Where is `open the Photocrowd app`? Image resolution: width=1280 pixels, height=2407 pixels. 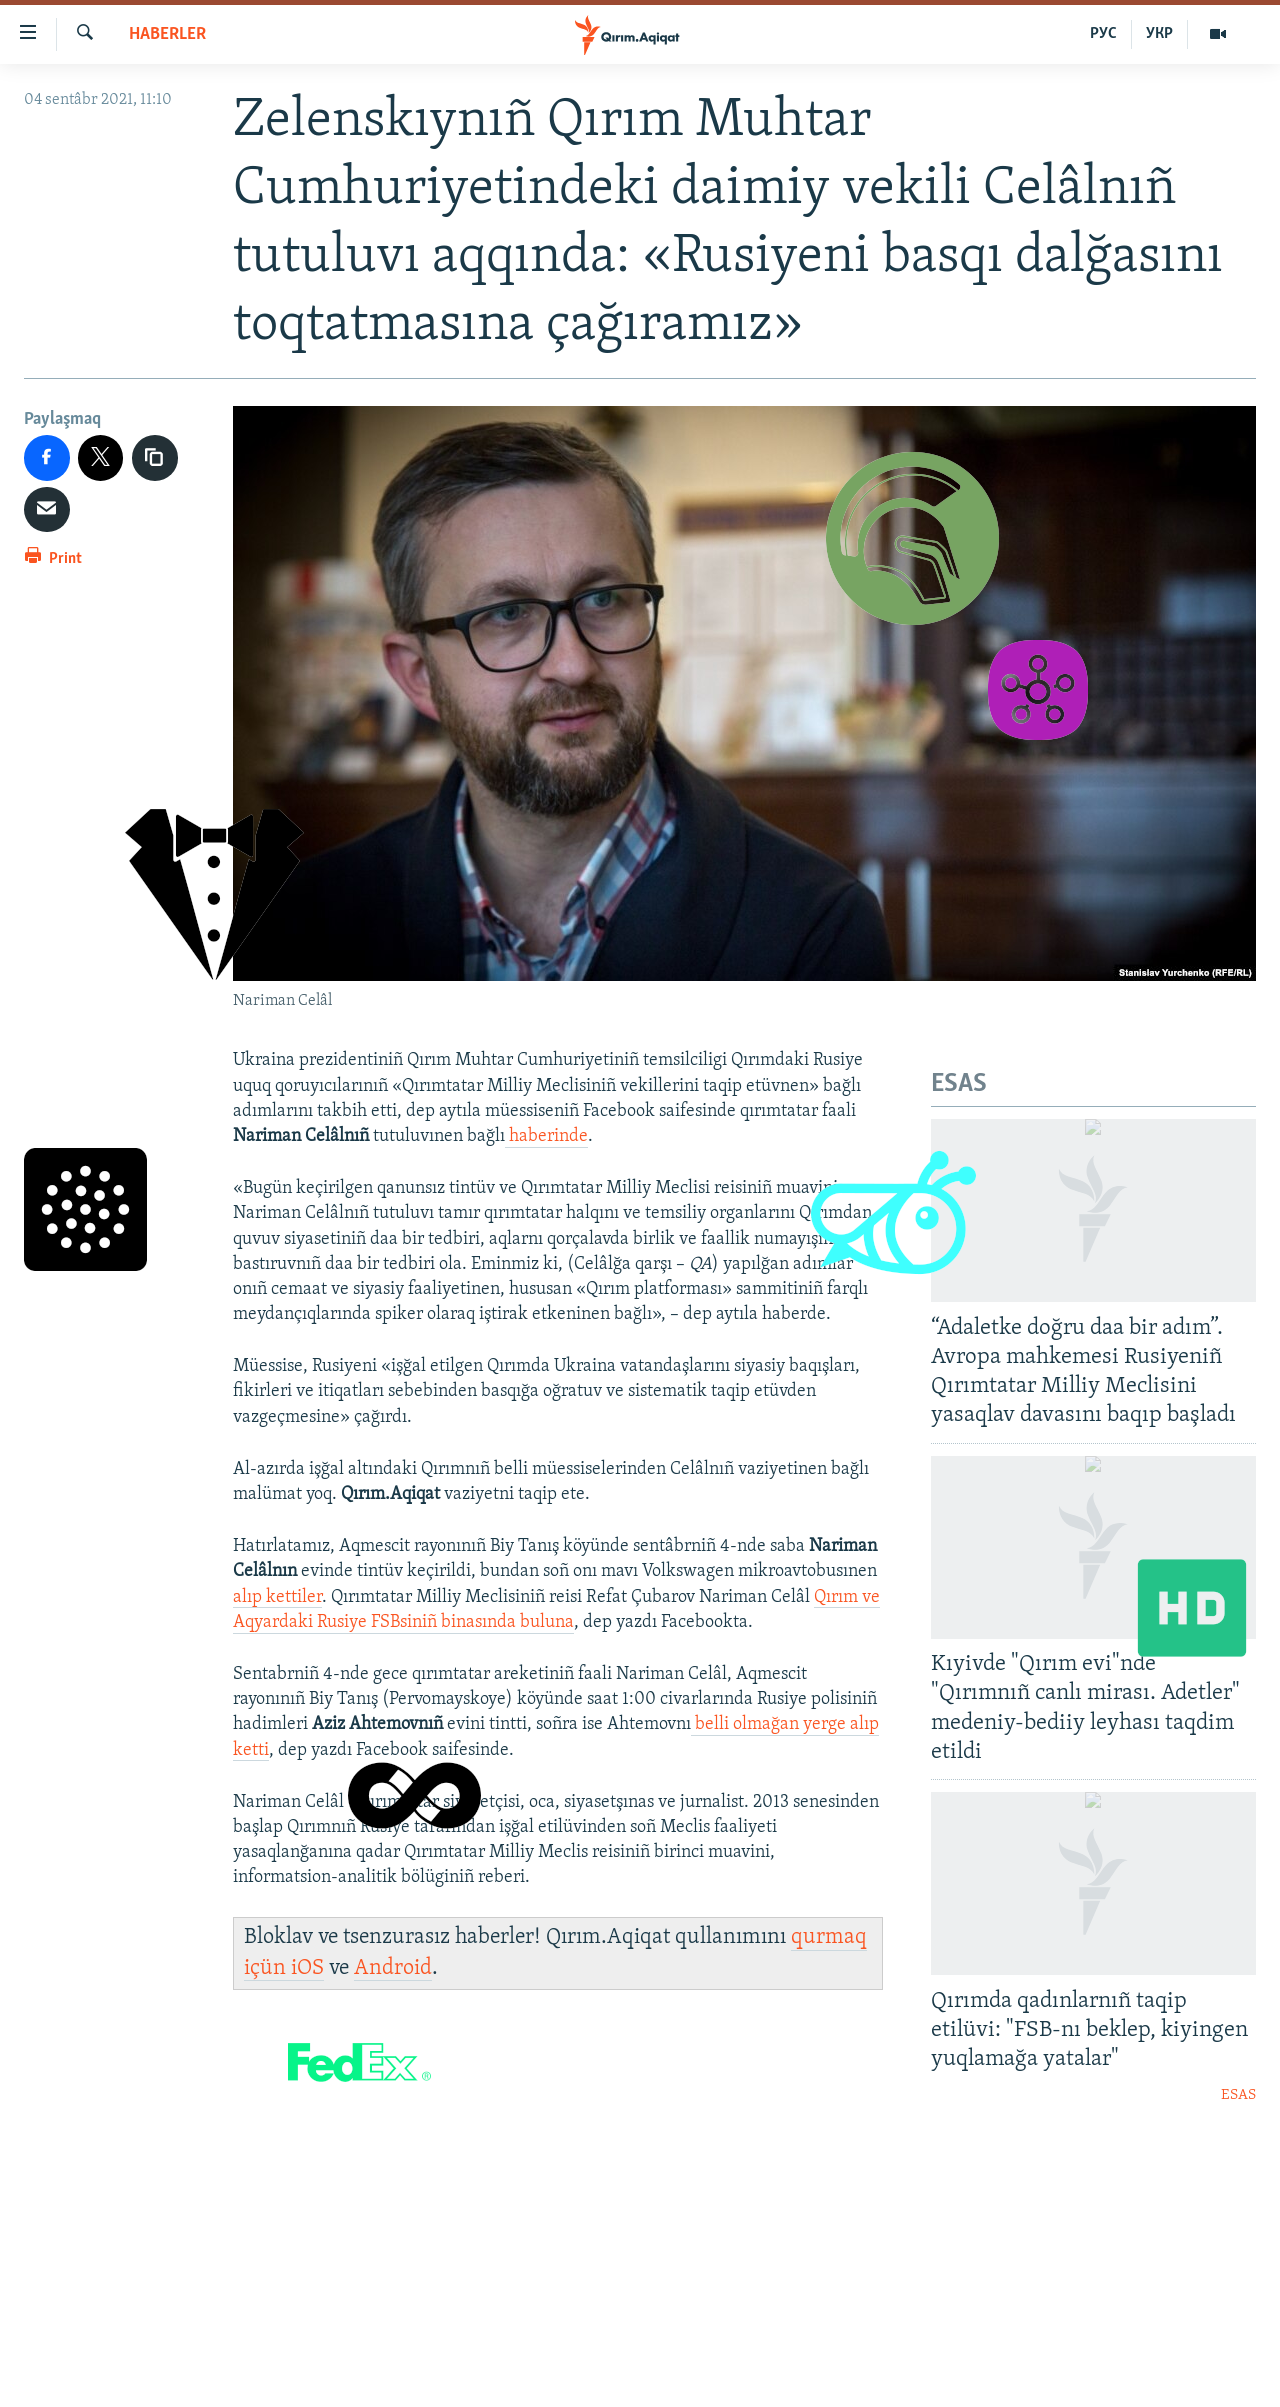
open the Photocrowd app is located at coordinates (85, 1209).